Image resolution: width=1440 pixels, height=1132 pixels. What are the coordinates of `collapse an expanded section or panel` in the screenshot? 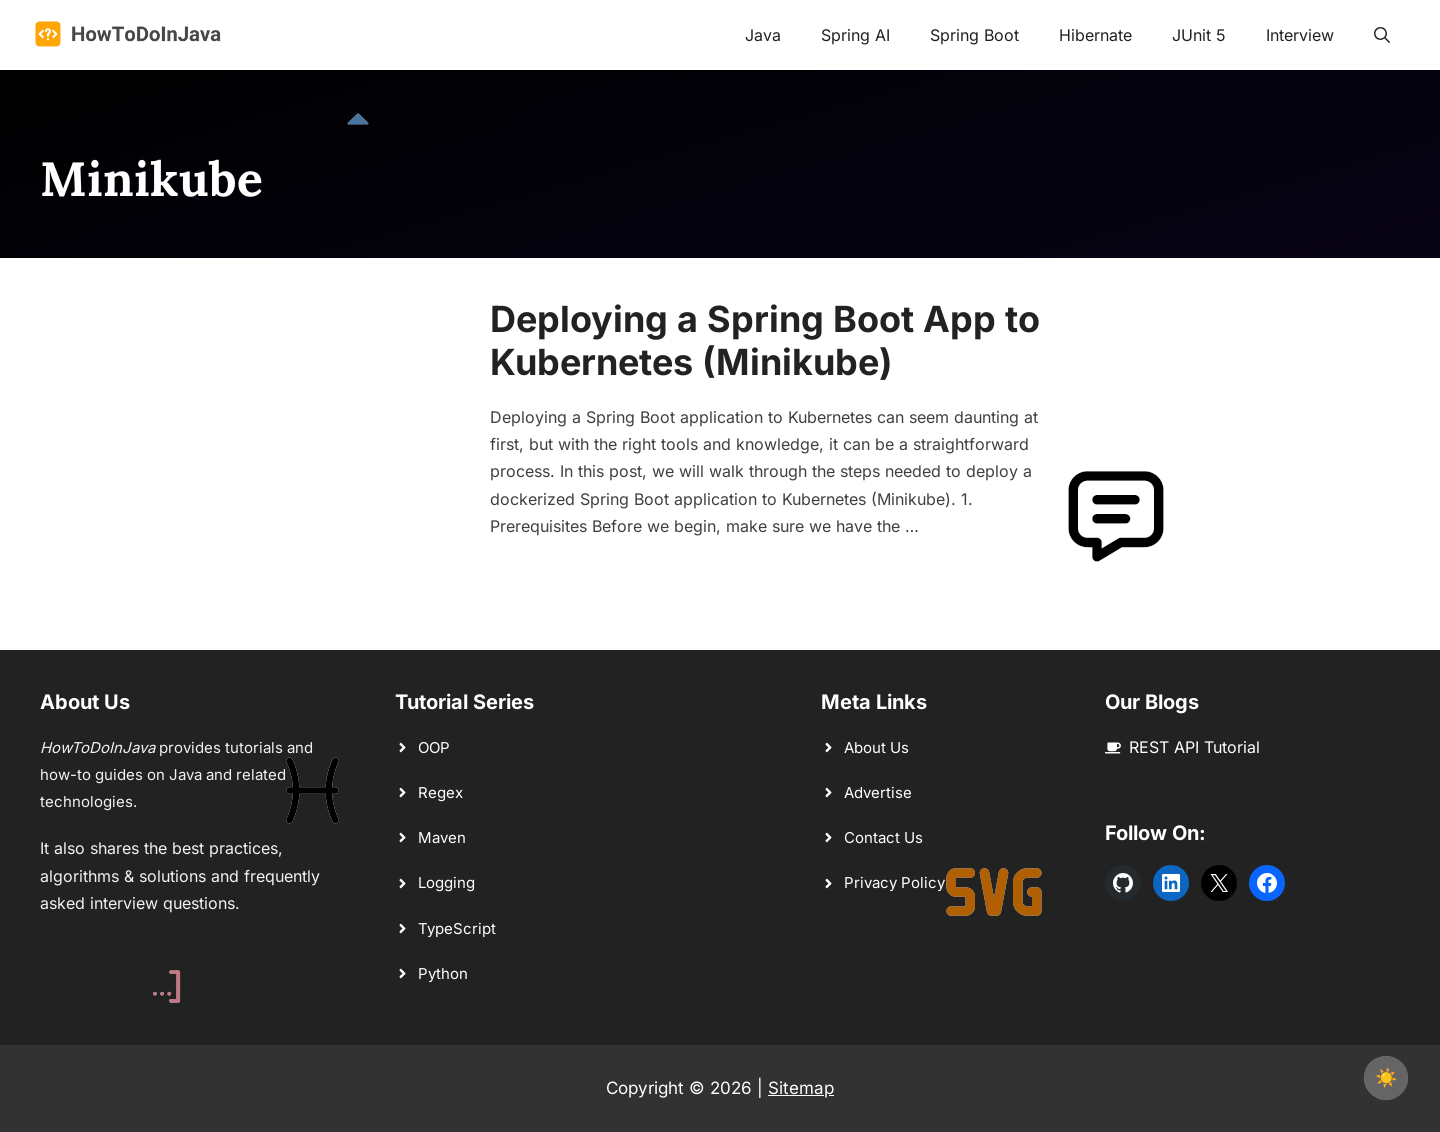 It's located at (358, 119).